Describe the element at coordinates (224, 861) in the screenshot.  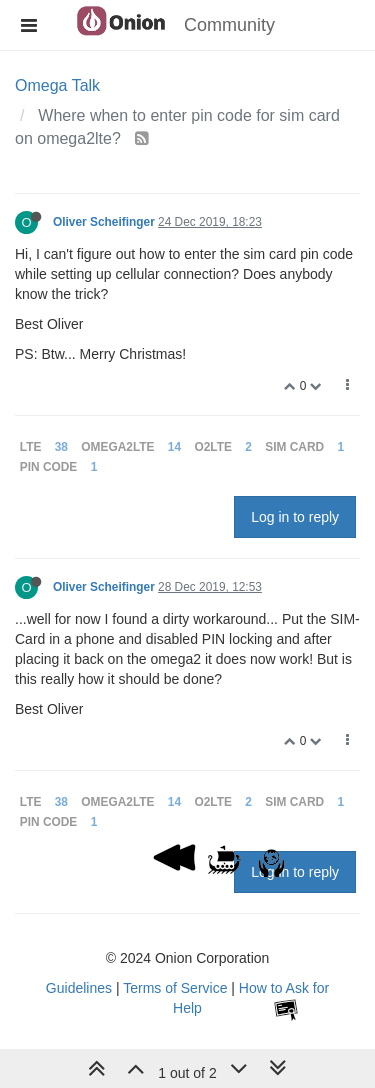
I see `viking ship or drakkar game element` at that location.